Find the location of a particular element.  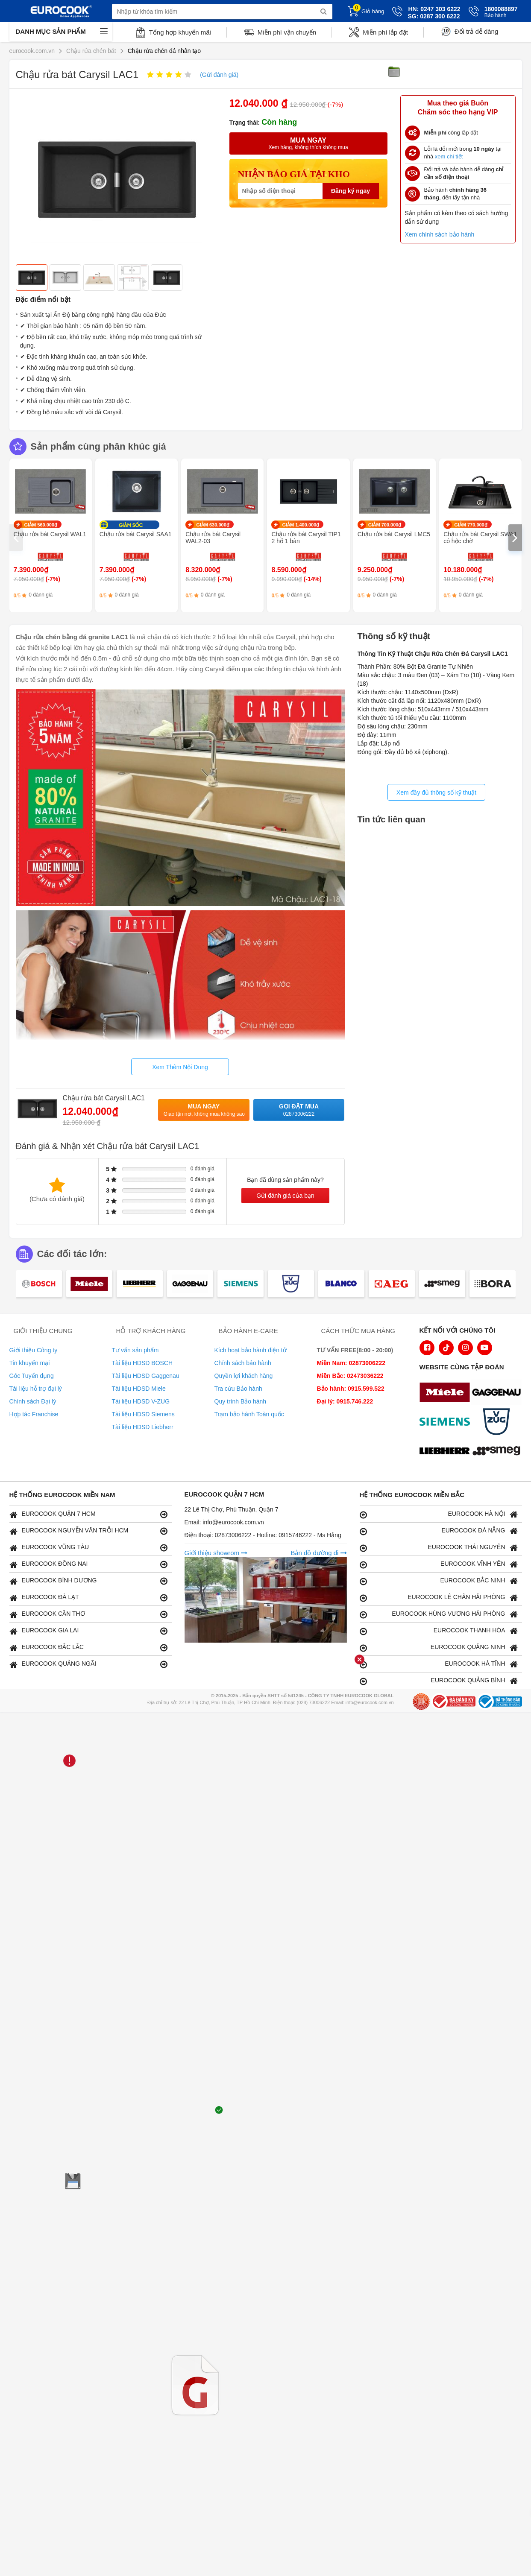

close the current window or dialog is located at coordinates (359, 1659).